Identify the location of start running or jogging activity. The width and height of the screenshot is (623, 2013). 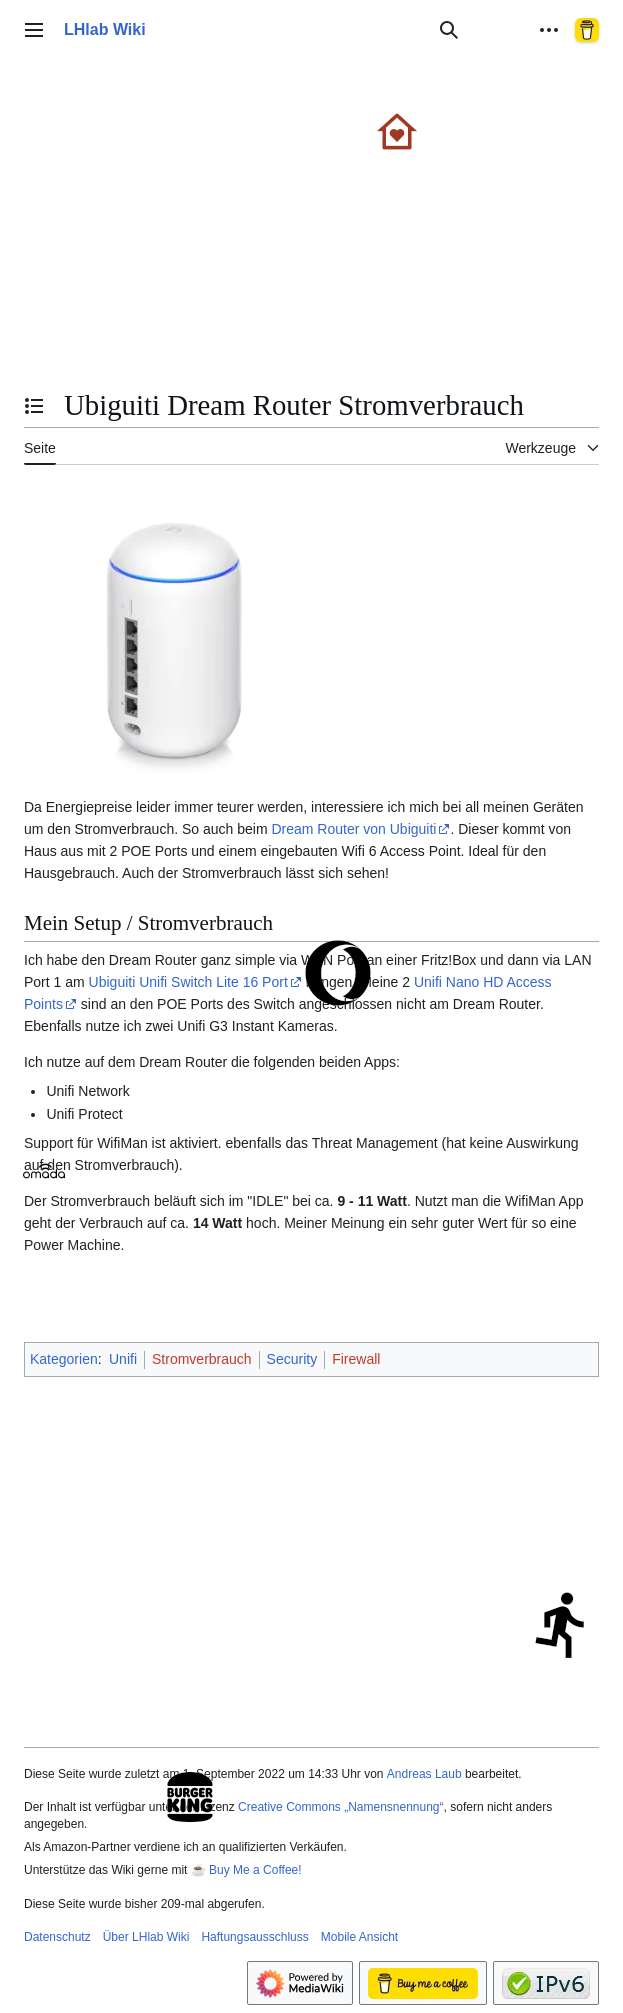
(562, 1624).